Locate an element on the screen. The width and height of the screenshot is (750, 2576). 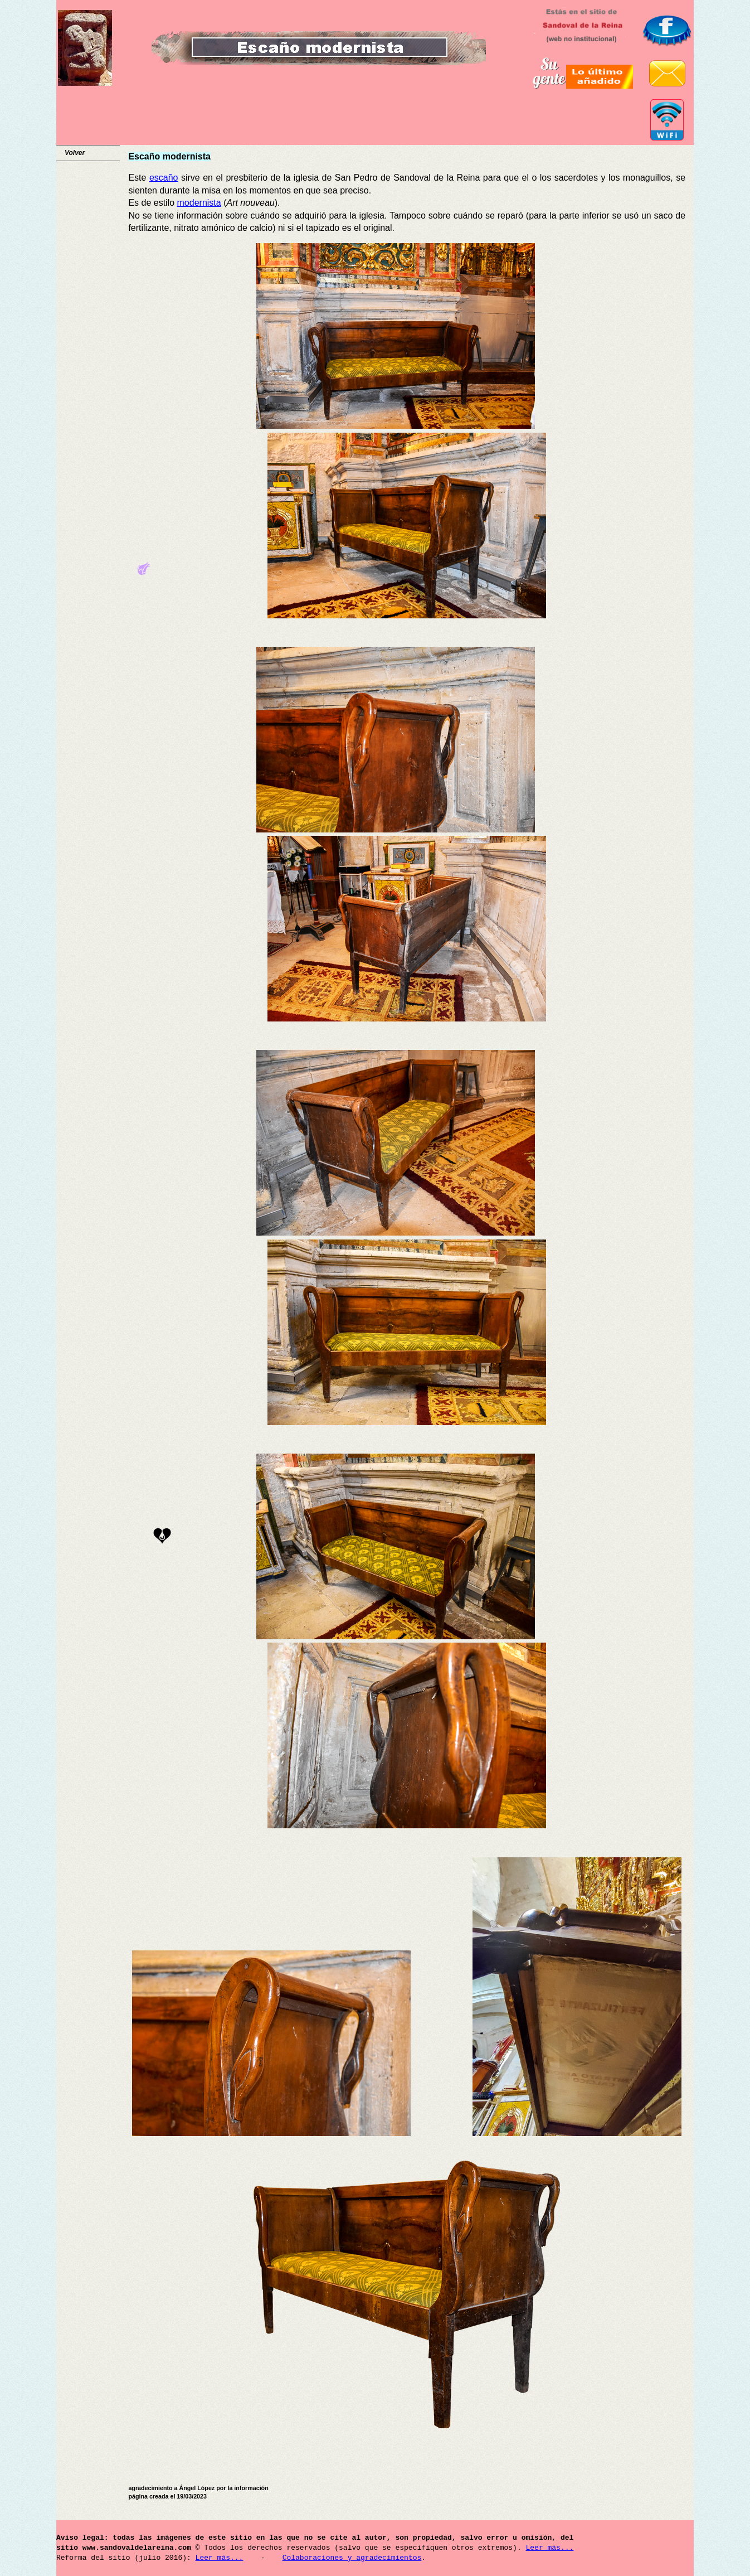
donate blood or health resource is located at coordinates (162, 1536).